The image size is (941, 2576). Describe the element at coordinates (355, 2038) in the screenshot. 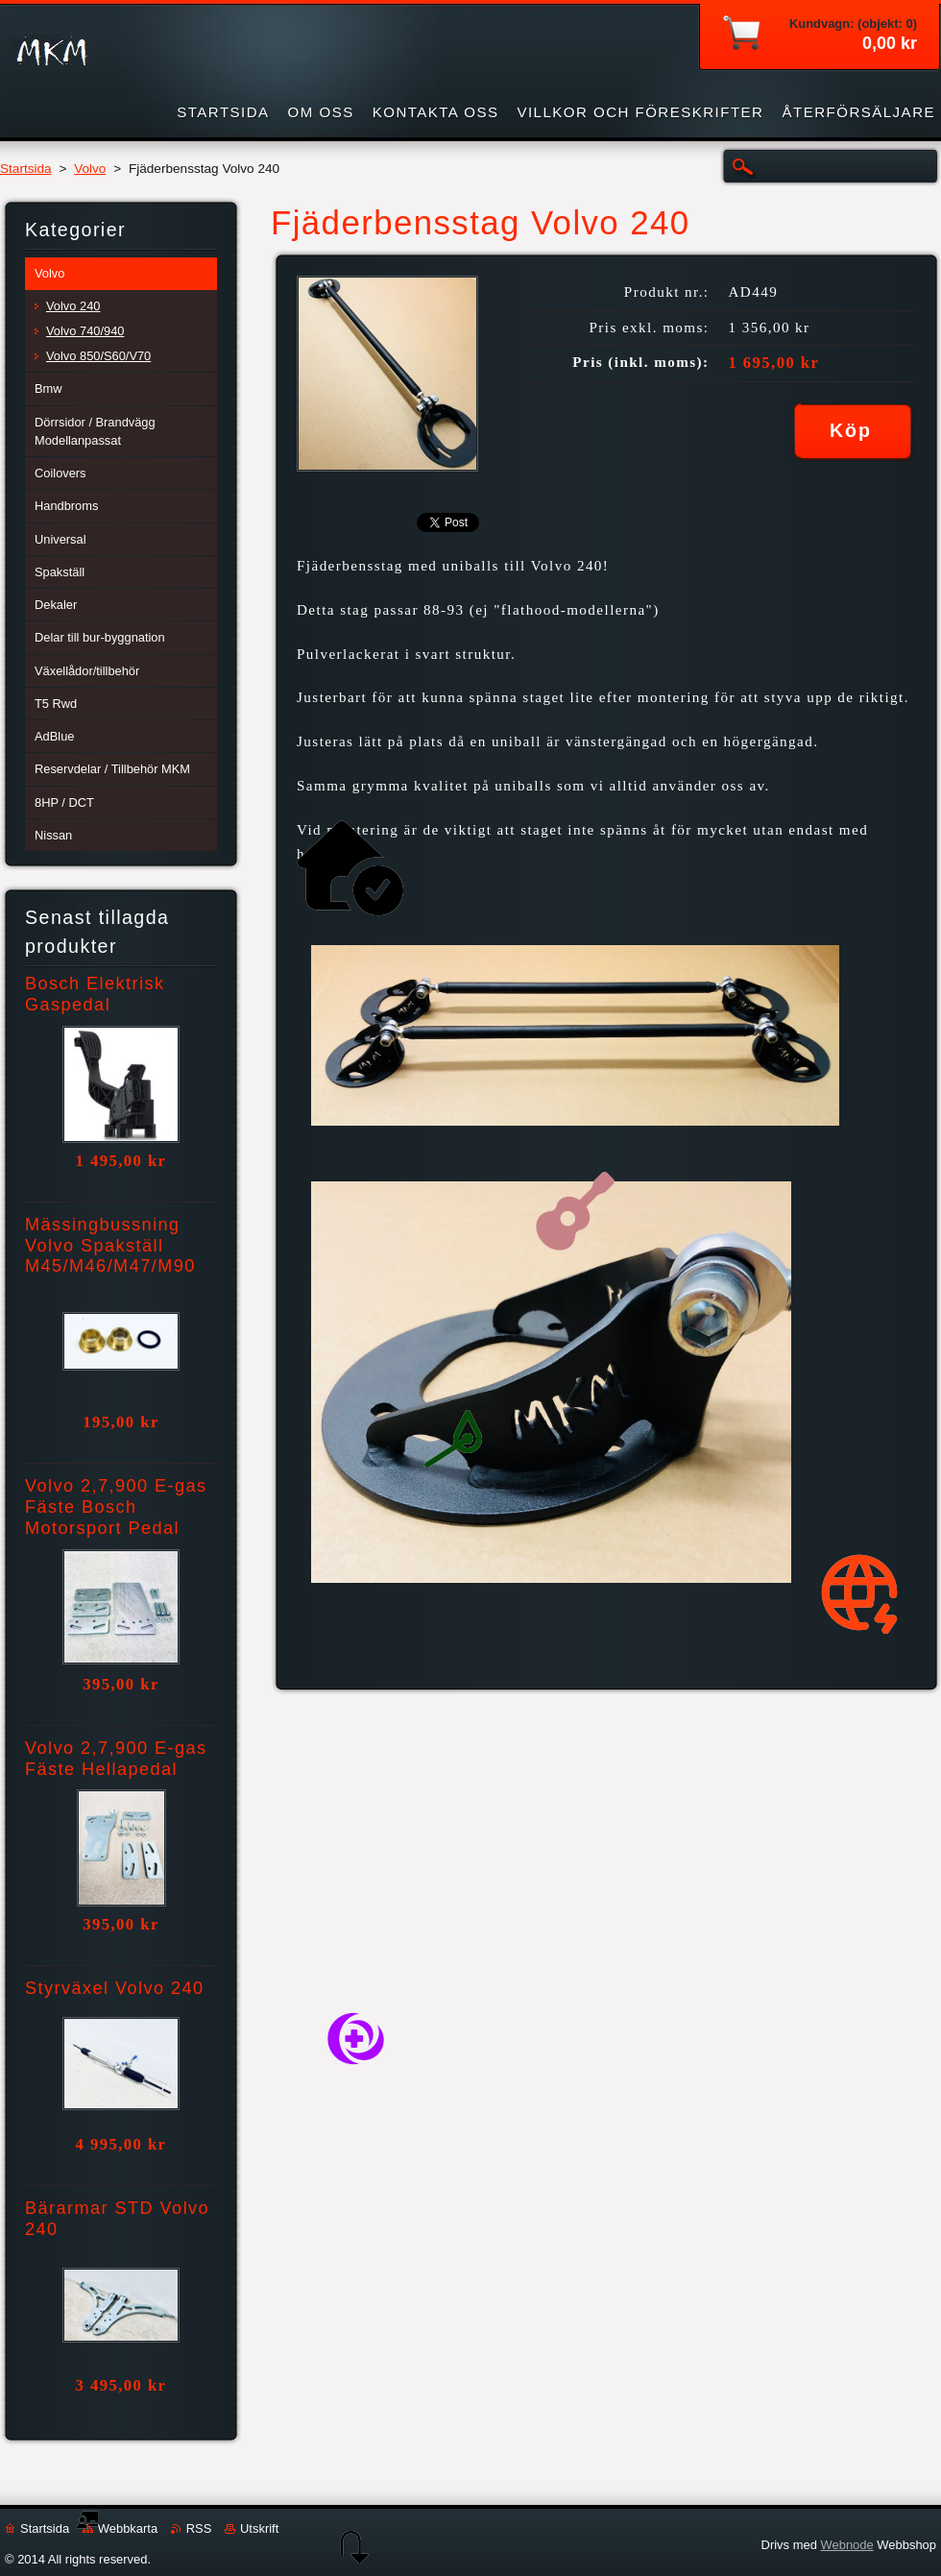

I see `medrt brand logo` at that location.